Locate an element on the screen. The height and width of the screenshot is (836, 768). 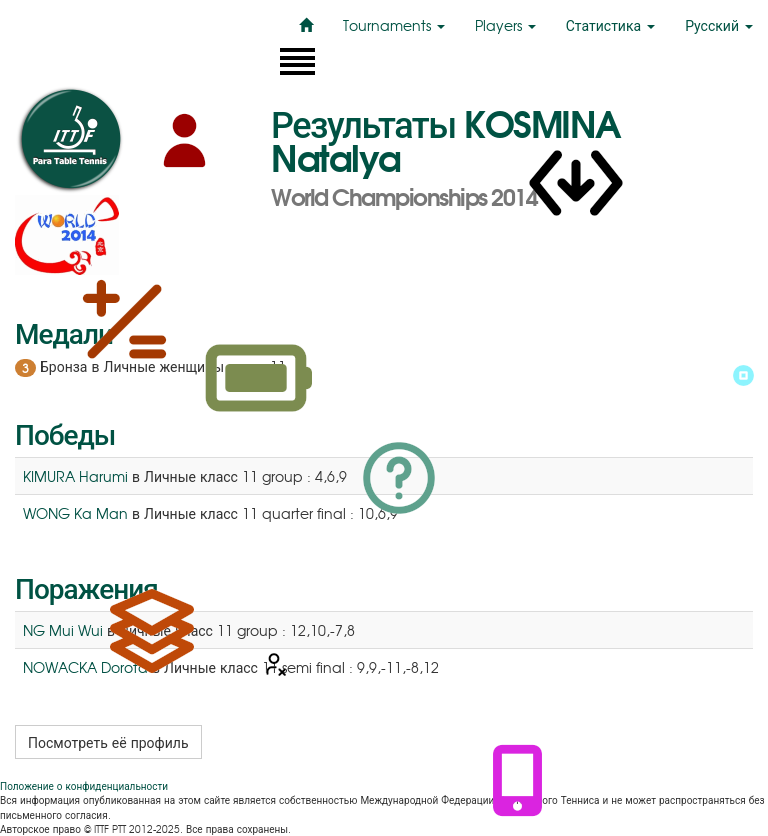
view your profile is located at coordinates (184, 140).